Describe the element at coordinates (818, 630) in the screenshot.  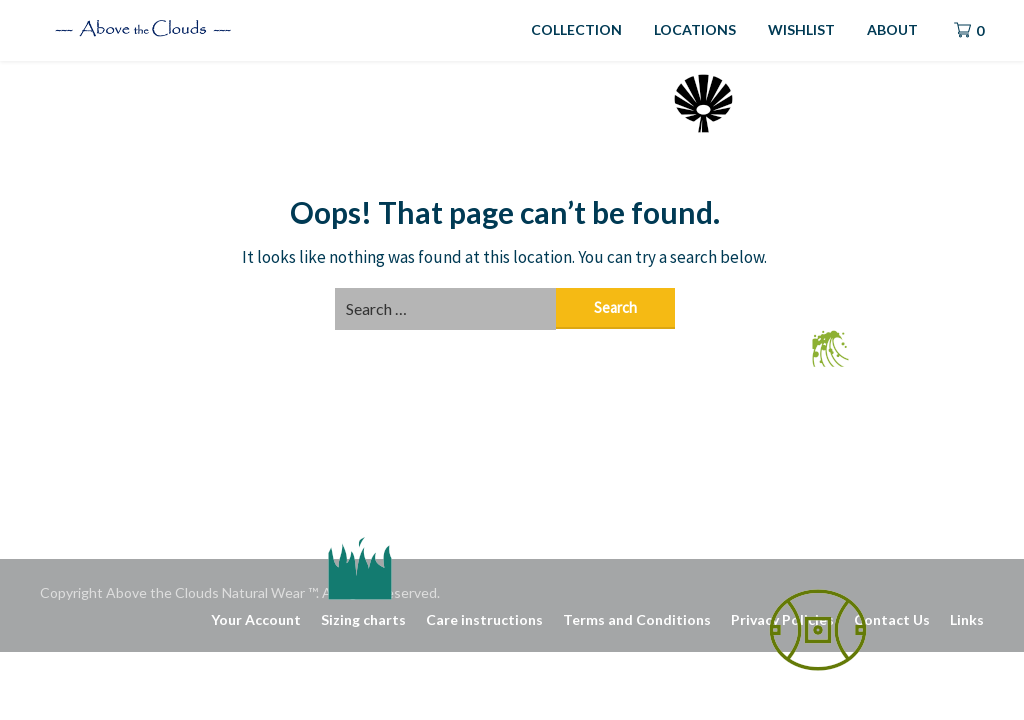
I see `view football/rugby field layout` at that location.